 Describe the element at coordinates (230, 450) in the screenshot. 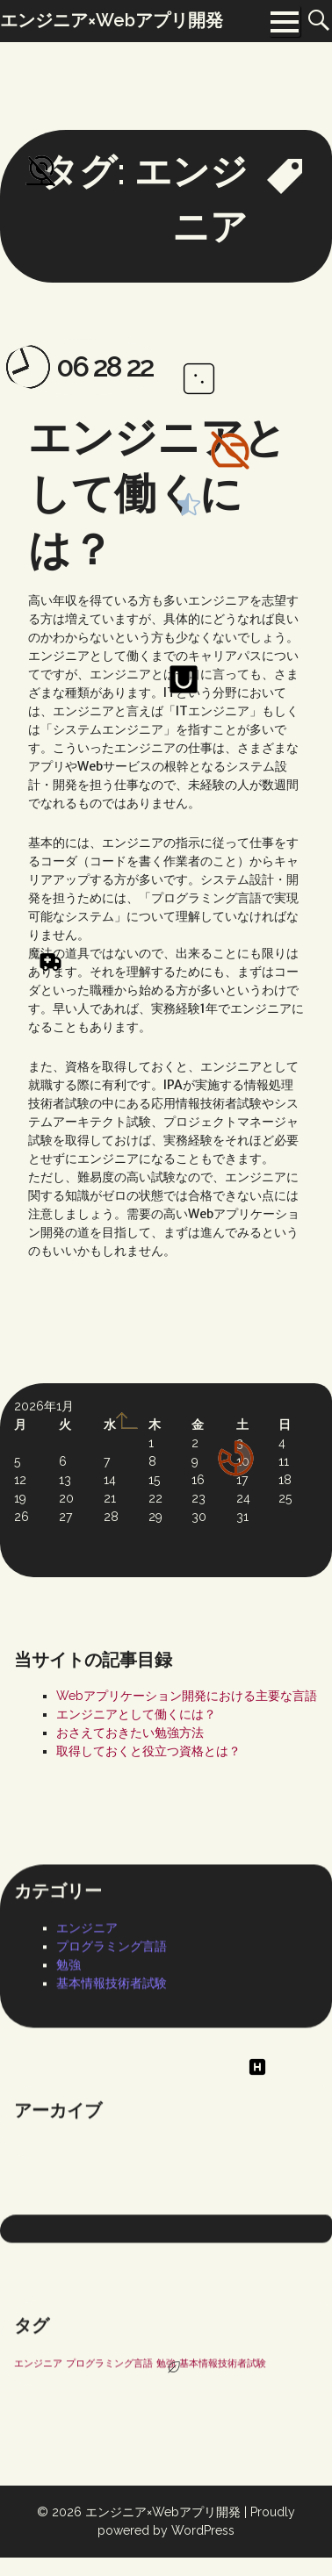

I see `disable safety helmet requirement` at that location.